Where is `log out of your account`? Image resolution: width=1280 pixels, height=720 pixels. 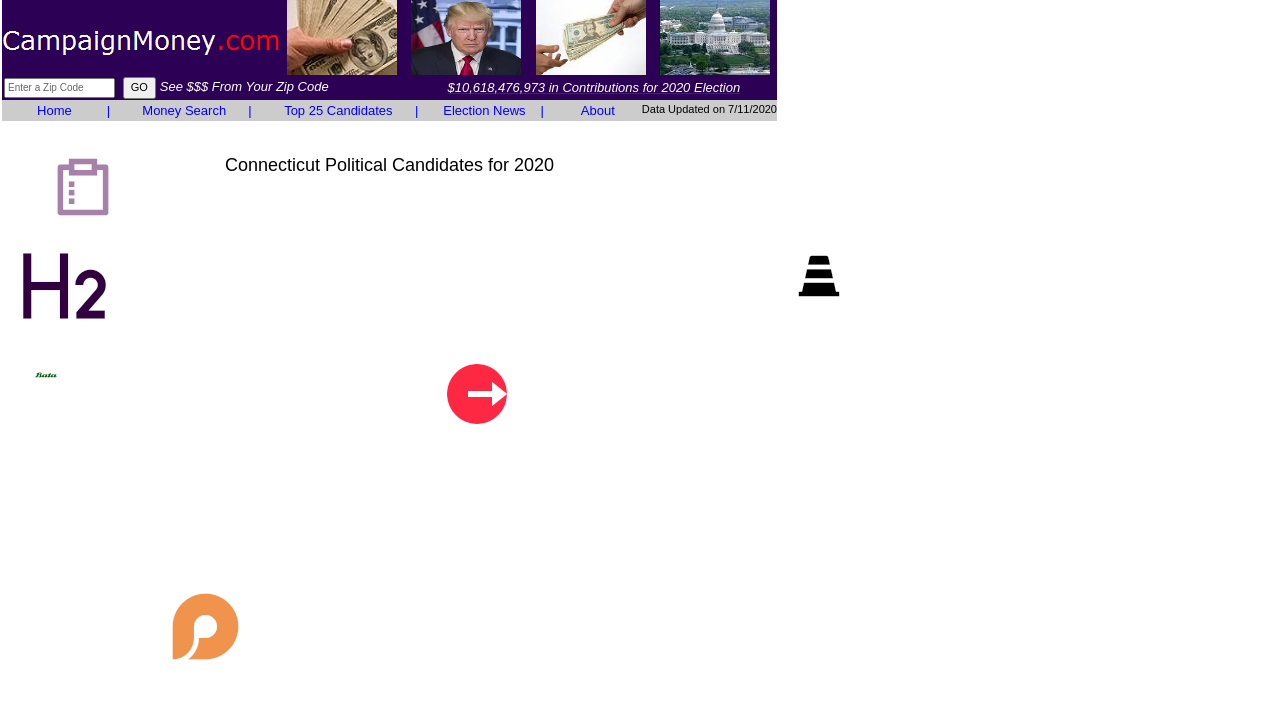 log out of your account is located at coordinates (477, 394).